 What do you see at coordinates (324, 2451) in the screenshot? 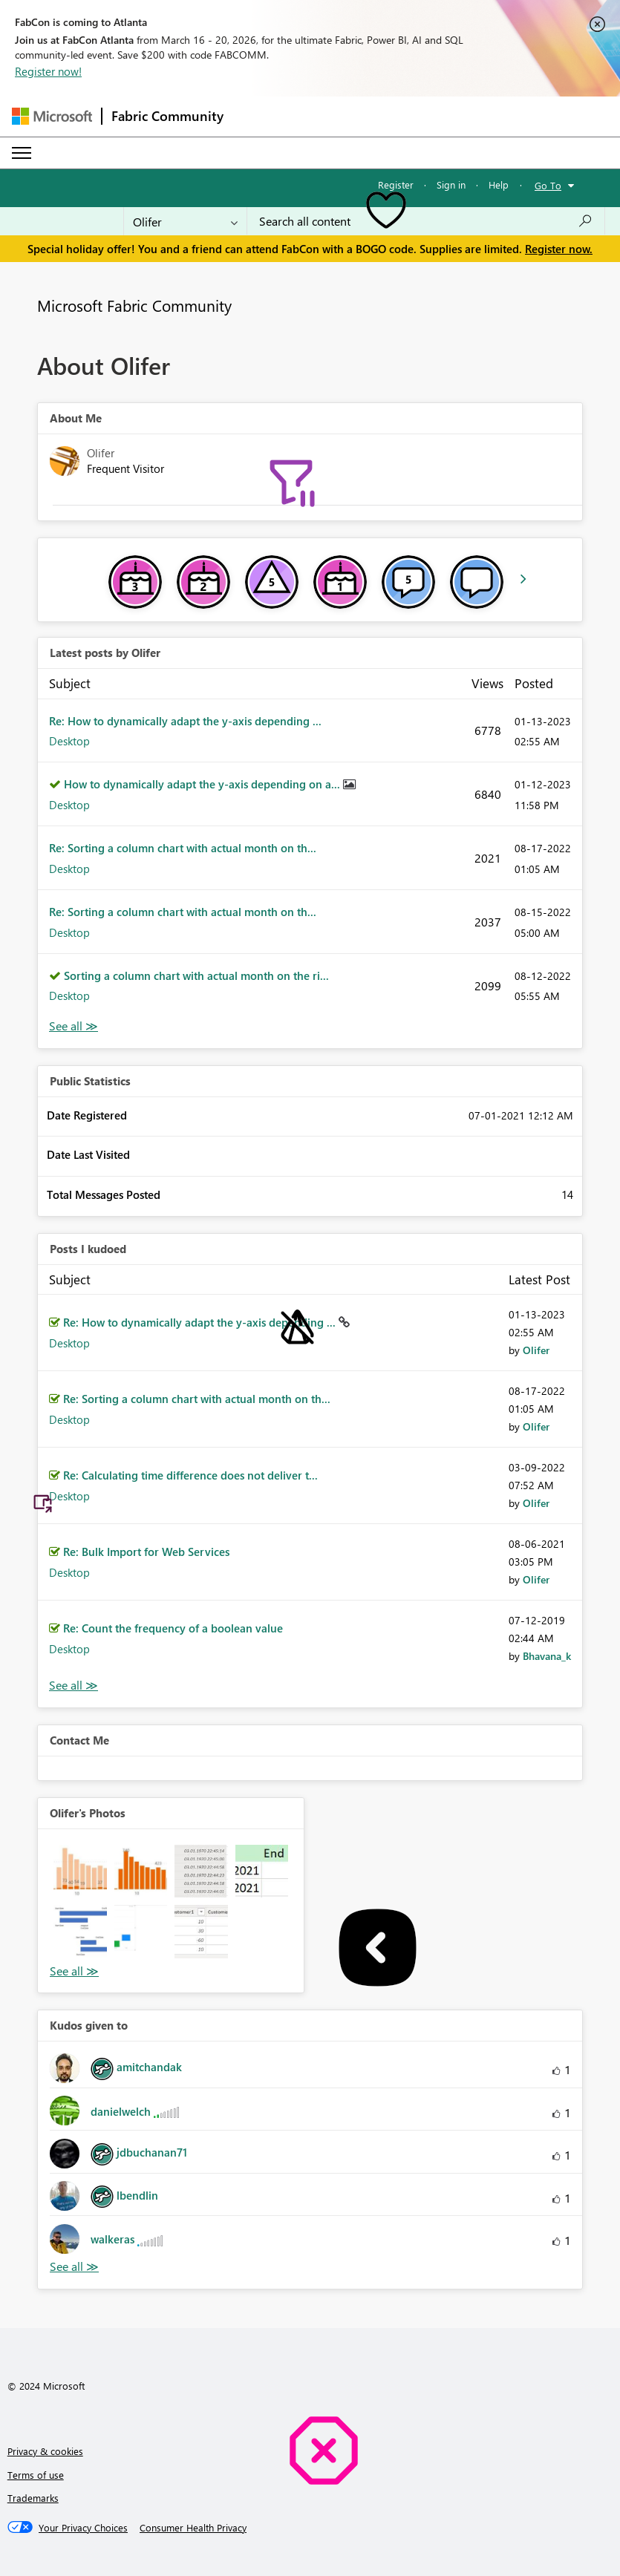
I see `stop or cancel an action` at bounding box center [324, 2451].